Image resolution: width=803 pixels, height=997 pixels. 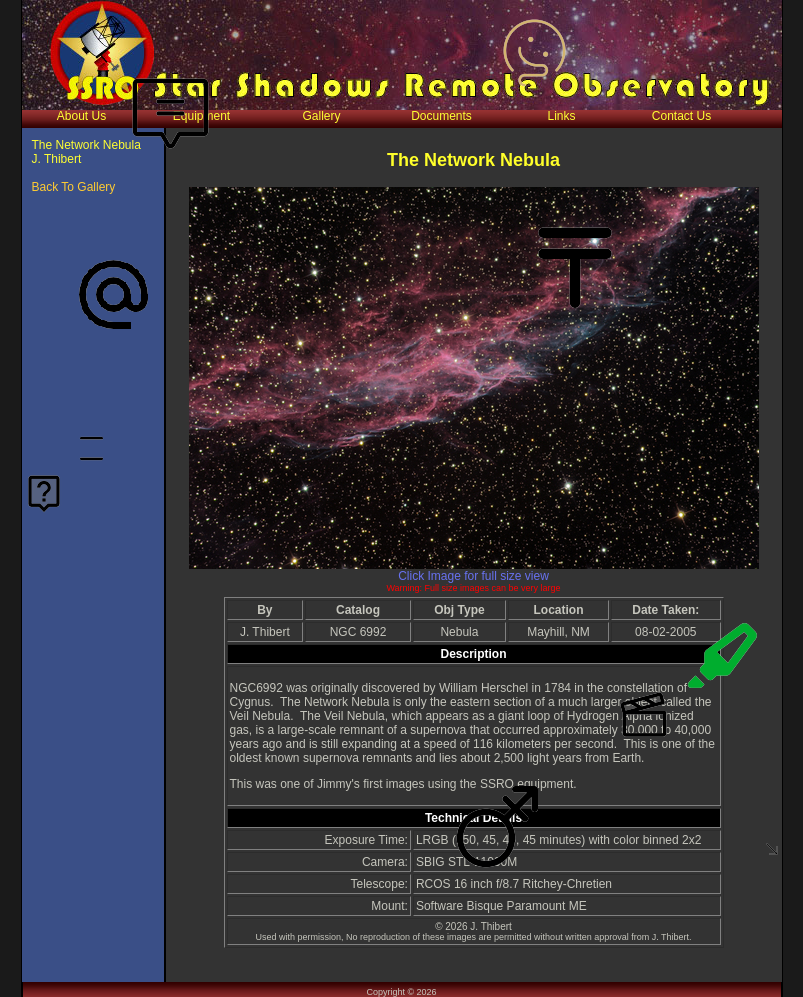 What do you see at coordinates (724, 655) in the screenshot?
I see `highlight or mark up text` at bounding box center [724, 655].